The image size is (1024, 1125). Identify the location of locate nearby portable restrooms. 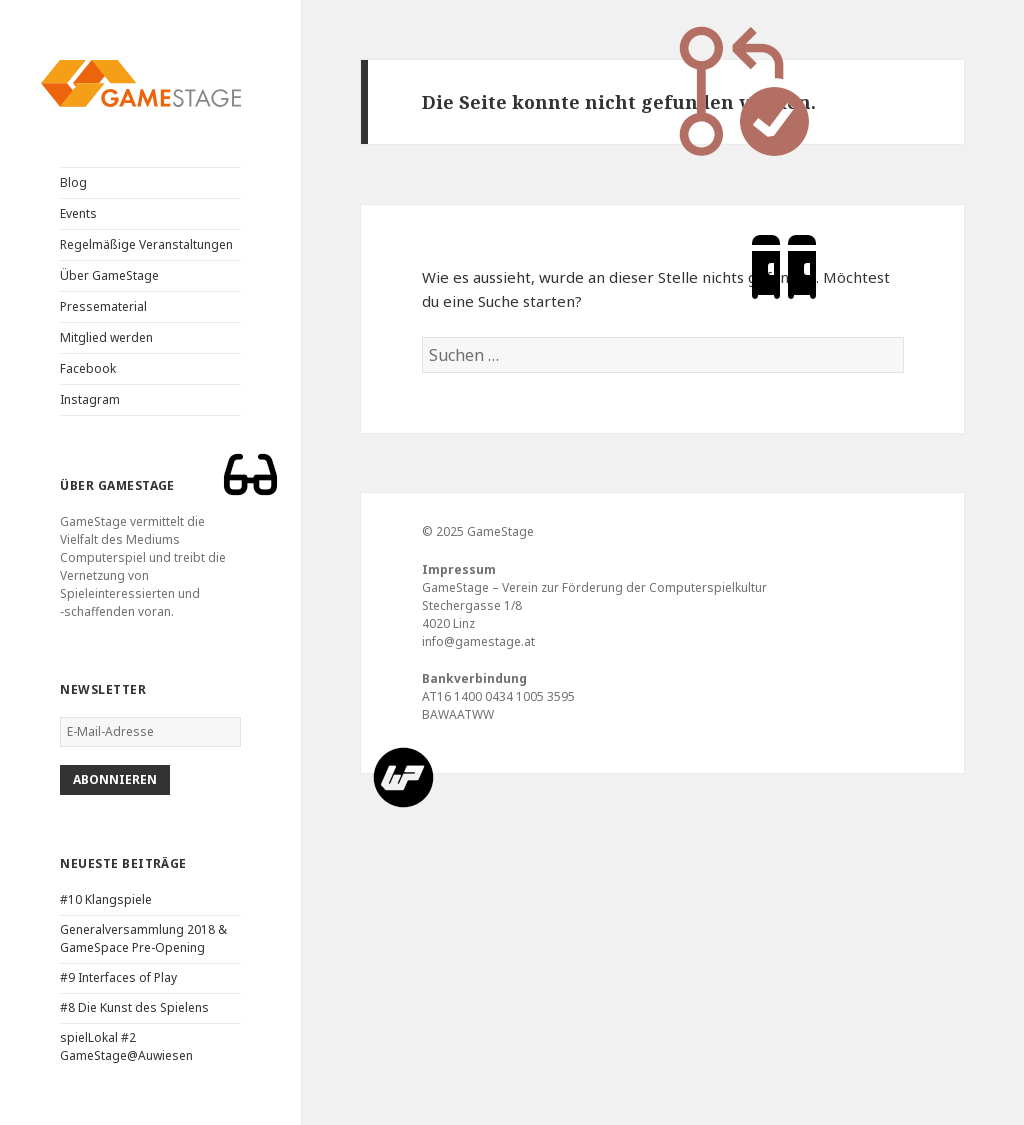
(784, 267).